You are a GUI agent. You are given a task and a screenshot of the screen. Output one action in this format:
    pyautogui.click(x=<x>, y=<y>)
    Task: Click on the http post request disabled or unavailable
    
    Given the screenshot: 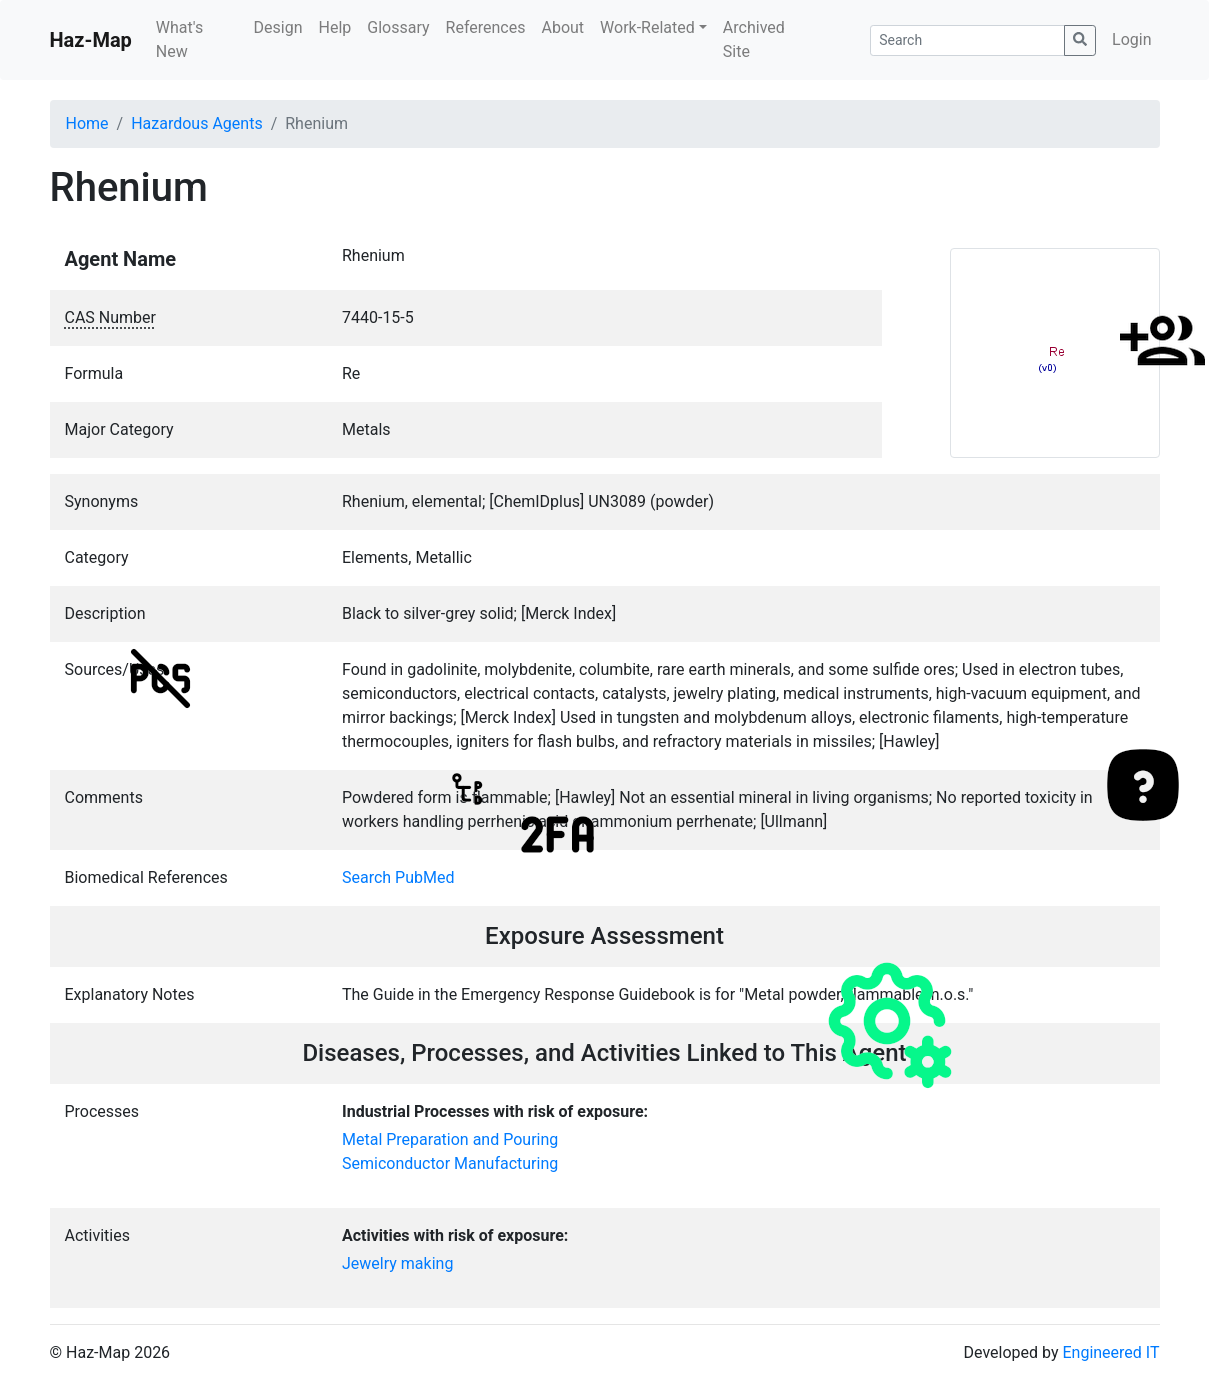 What is the action you would take?
    pyautogui.click(x=160, y=678)
    